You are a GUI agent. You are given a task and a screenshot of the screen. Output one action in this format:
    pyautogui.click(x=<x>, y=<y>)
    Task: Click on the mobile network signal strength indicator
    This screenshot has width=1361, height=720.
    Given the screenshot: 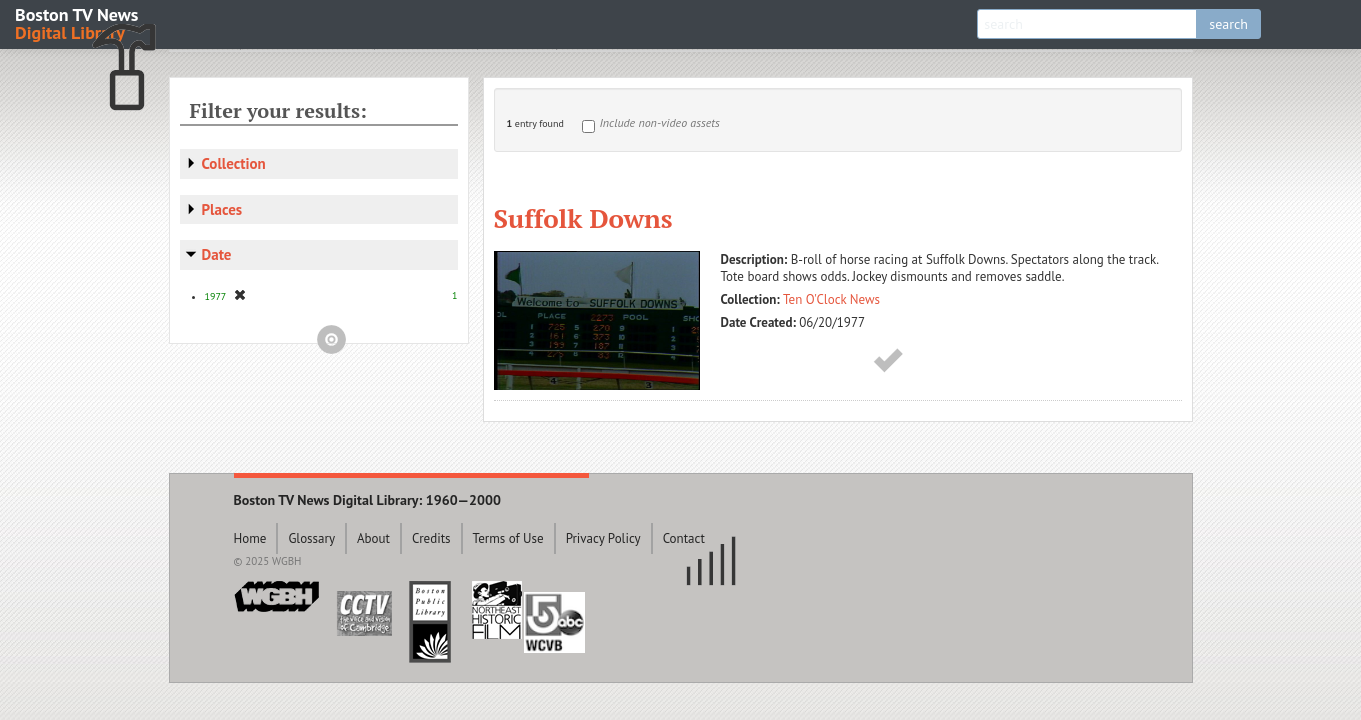 What is the action you would take?
    pyautogui.click(x=713, y=559)
    